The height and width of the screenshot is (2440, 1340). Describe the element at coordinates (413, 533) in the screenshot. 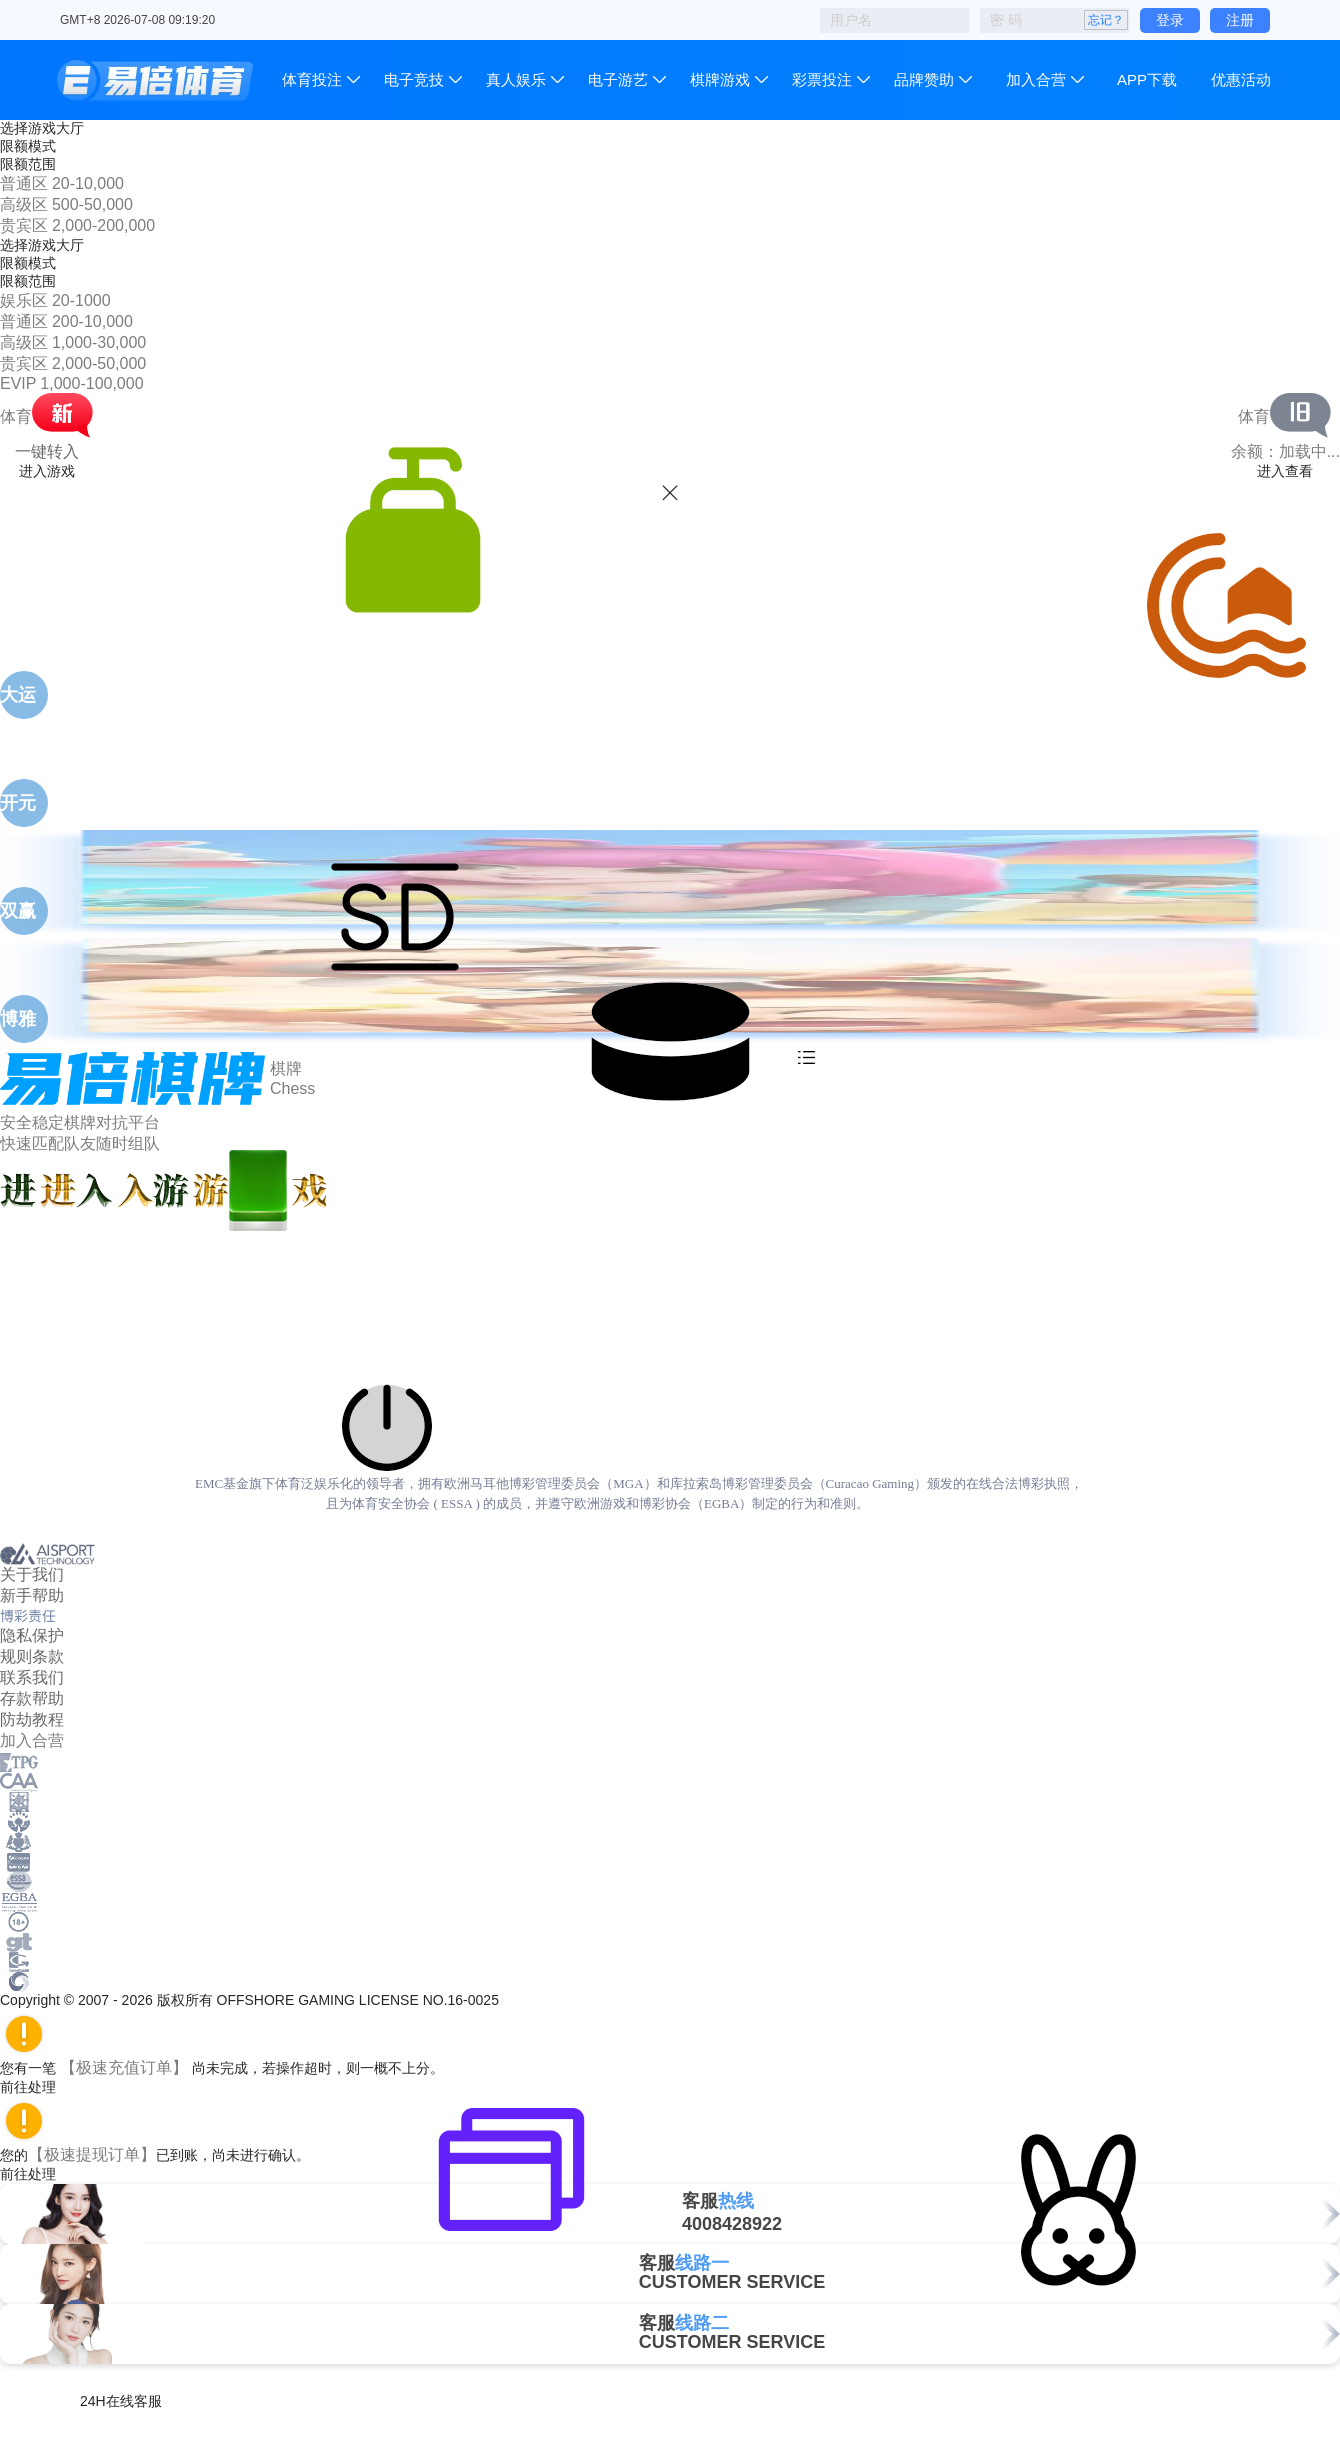

I see `access hand washing or hygiene instructions` at that location.